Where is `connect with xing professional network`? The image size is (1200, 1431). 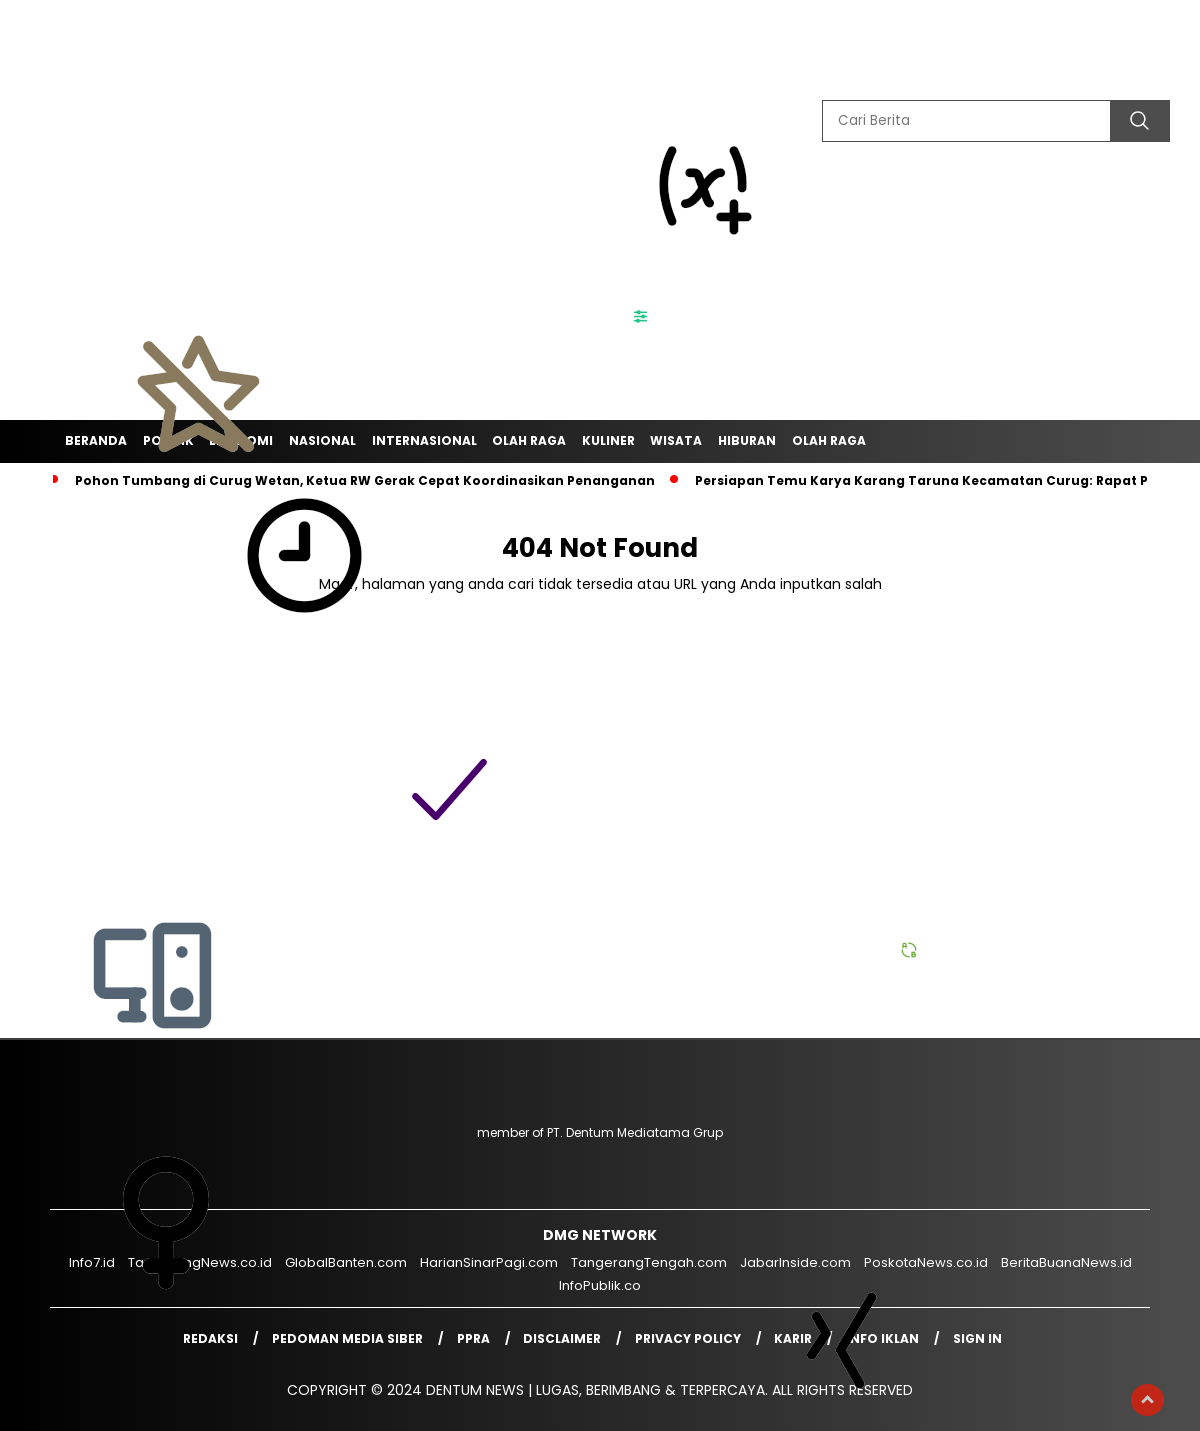 connect with xing professional network is located at coordinates (840, 1340).